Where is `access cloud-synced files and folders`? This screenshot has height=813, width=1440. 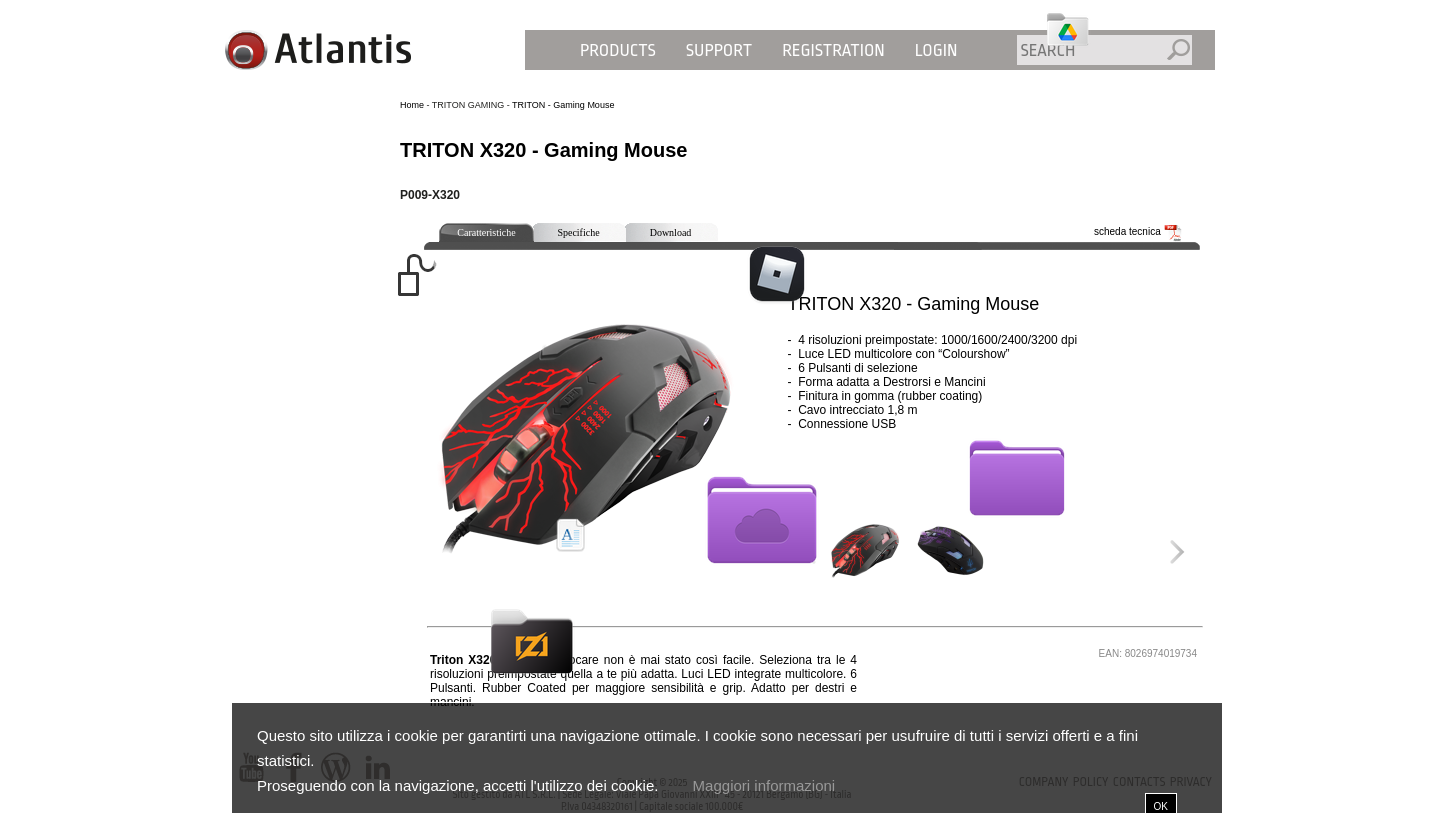
access cloud-synced files and folders is located at coordinates (762, 520).